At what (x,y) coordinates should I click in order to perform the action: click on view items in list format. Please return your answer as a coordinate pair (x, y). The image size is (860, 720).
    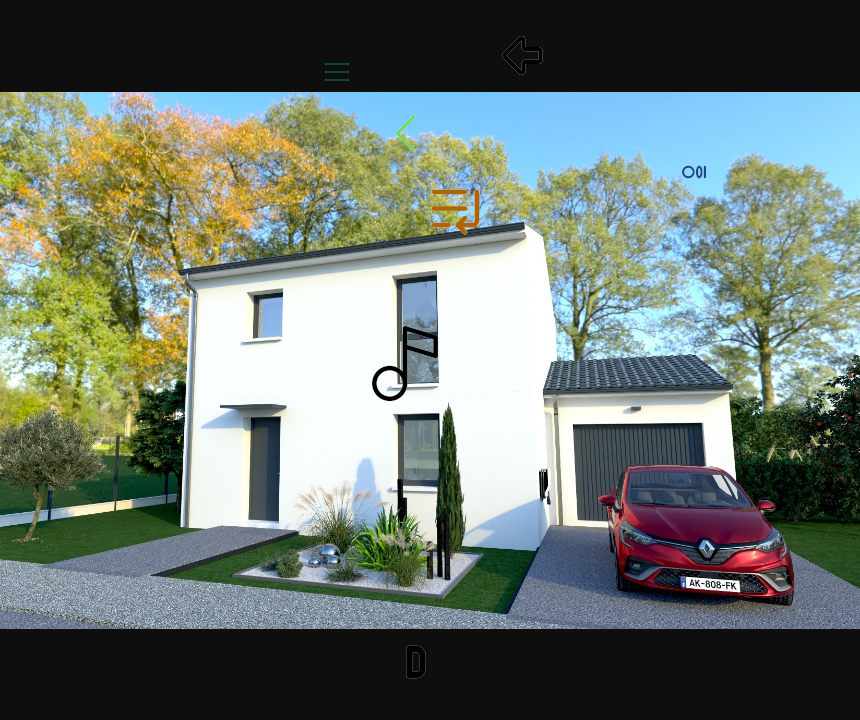
    Looking at the image, I should click on (337, 72).